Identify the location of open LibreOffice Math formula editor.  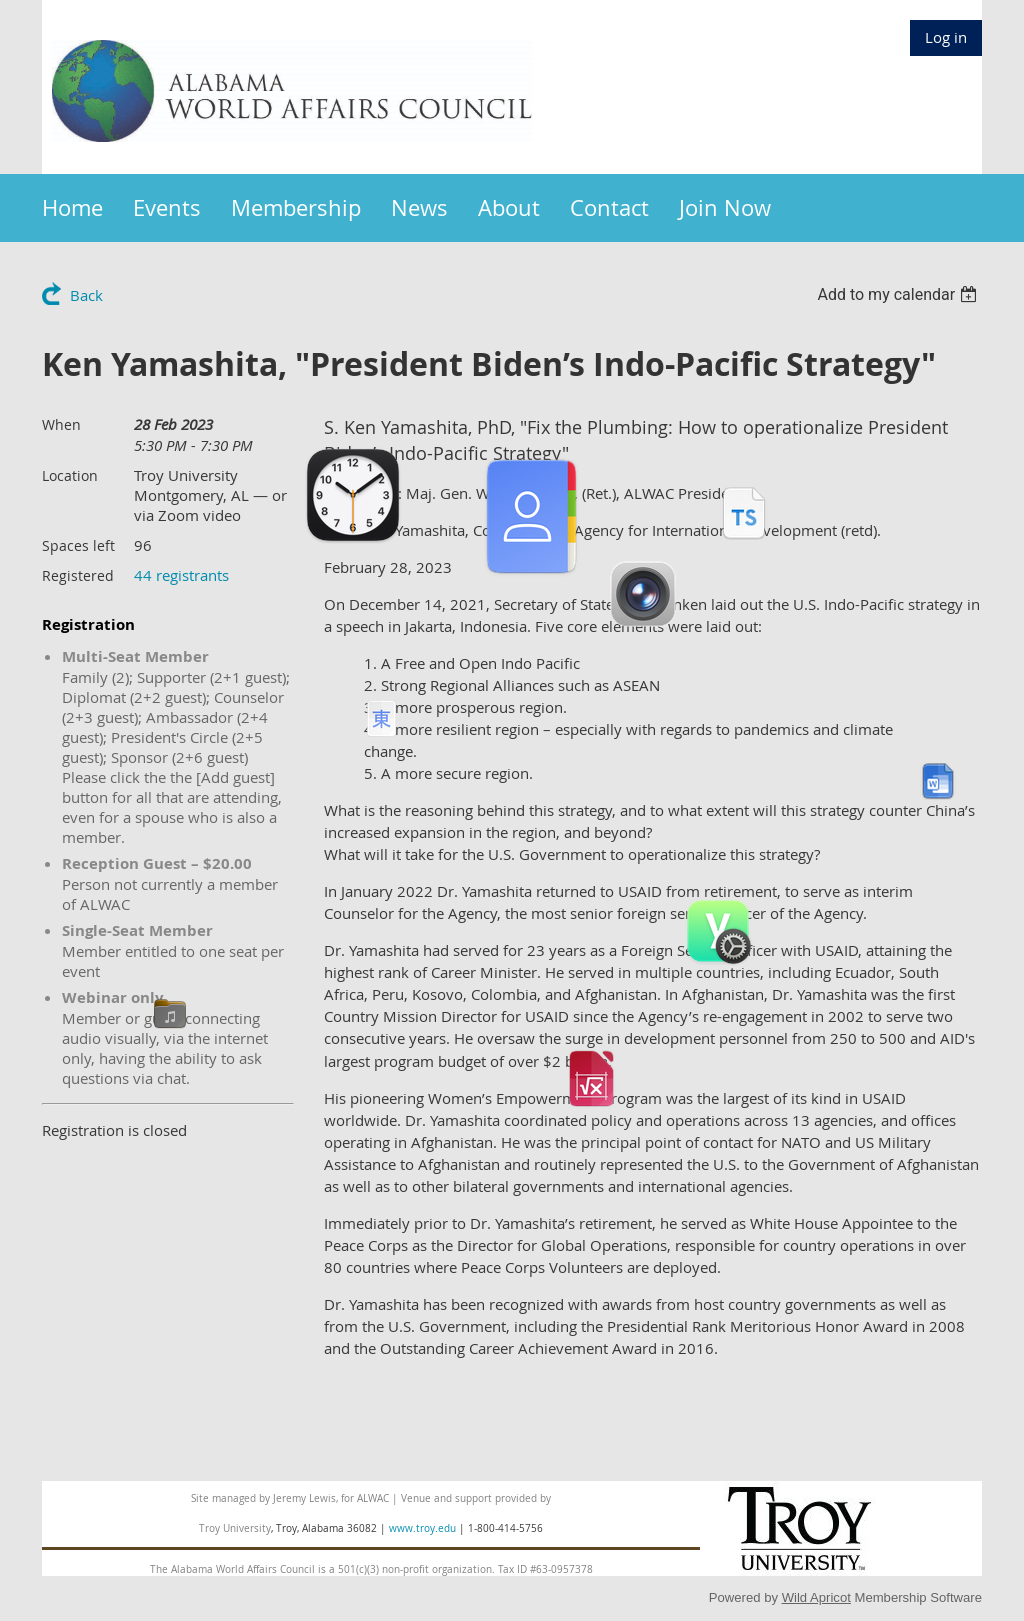
(591, 1078).